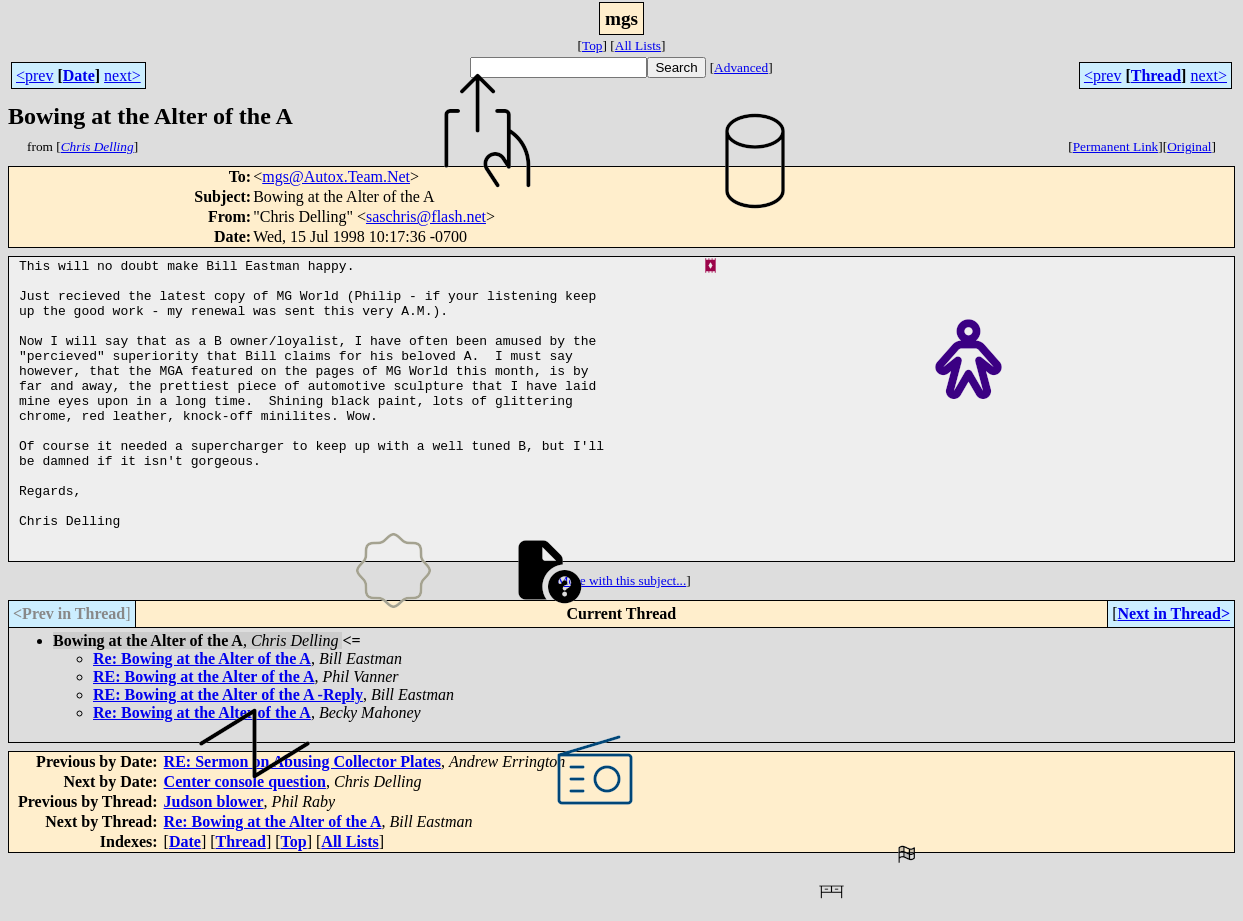 Image resolution: width=1243 pixels, height=921 pixels. What do you see at coordinates (595, 776) in the screenshot?
I see `open radio or audio streaming` at bounding box center [595, 776].